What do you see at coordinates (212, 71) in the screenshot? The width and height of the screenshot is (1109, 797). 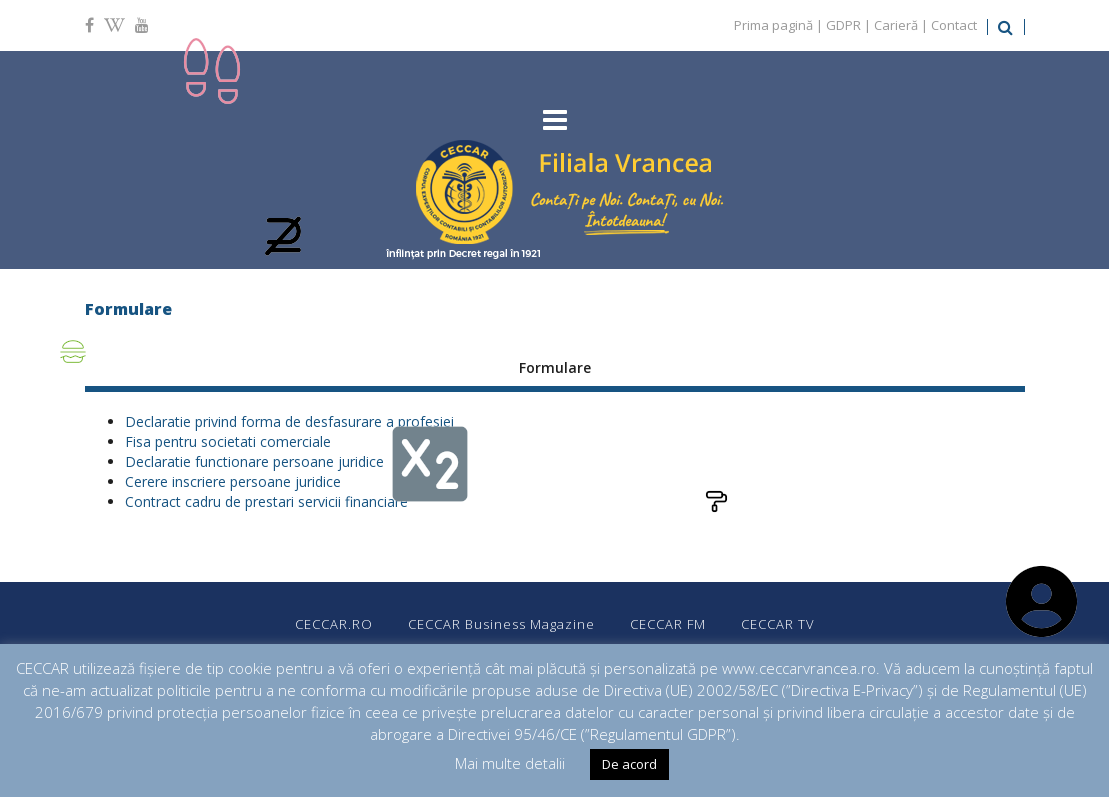 I see `view step count or walking activity` at bounding box center [212, 71].